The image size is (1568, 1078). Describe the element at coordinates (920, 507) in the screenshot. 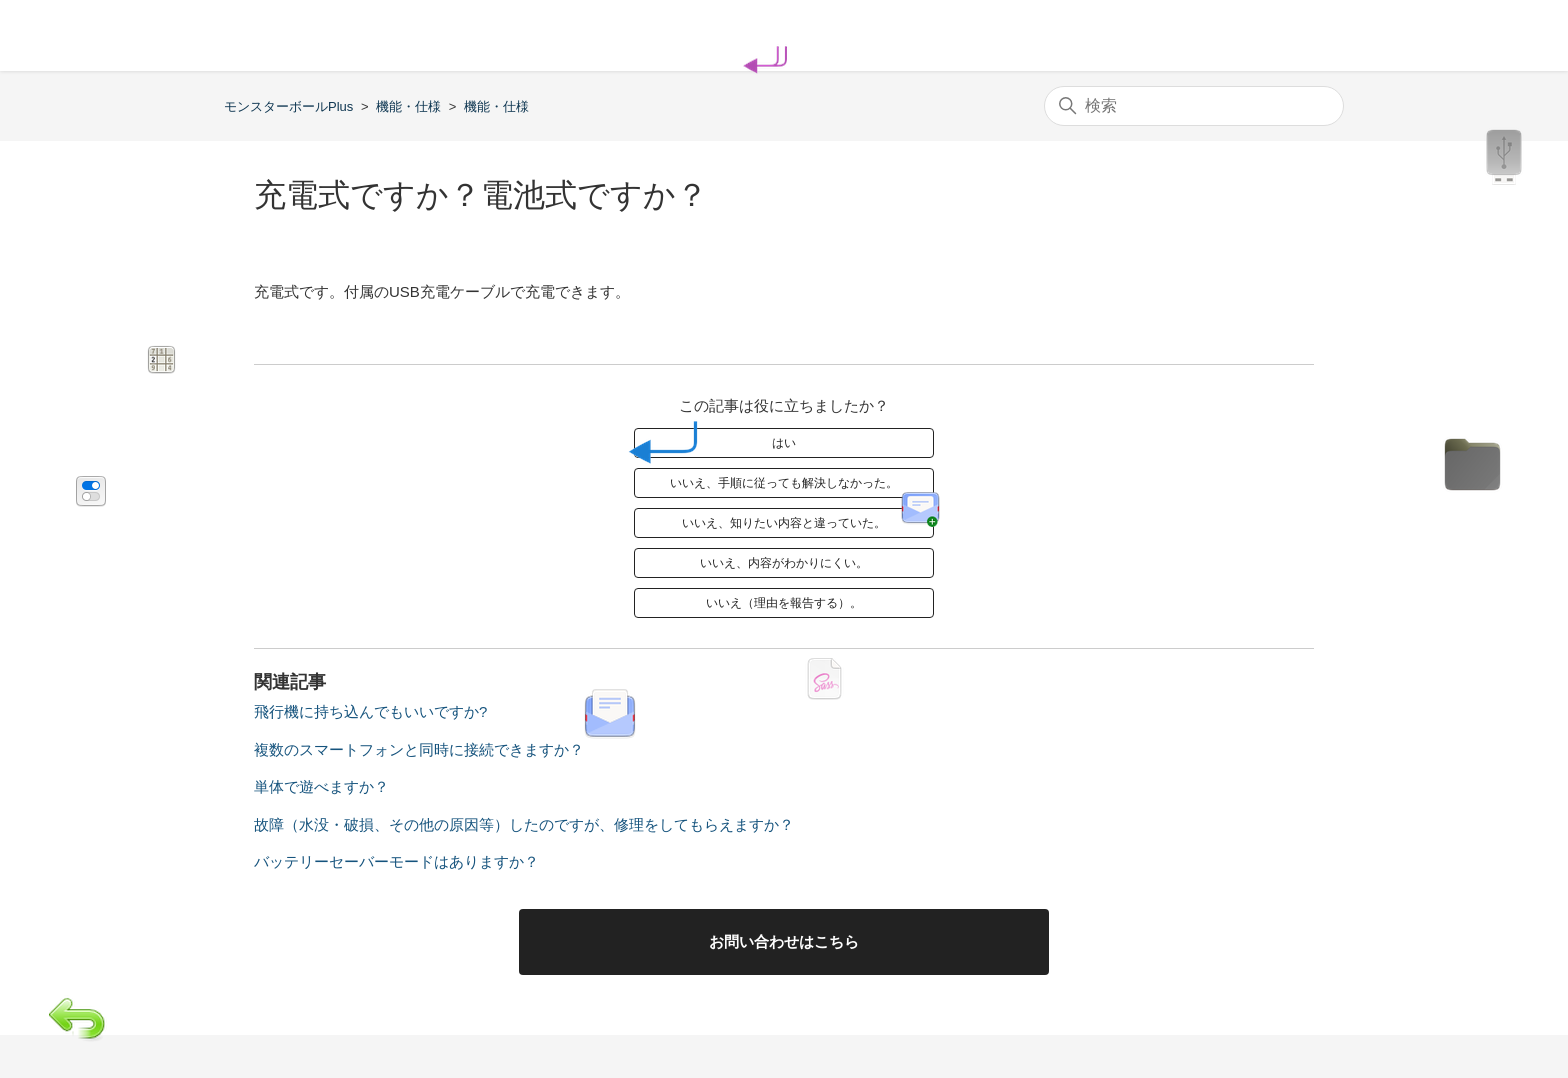

I see `compose a new email message` at that location.